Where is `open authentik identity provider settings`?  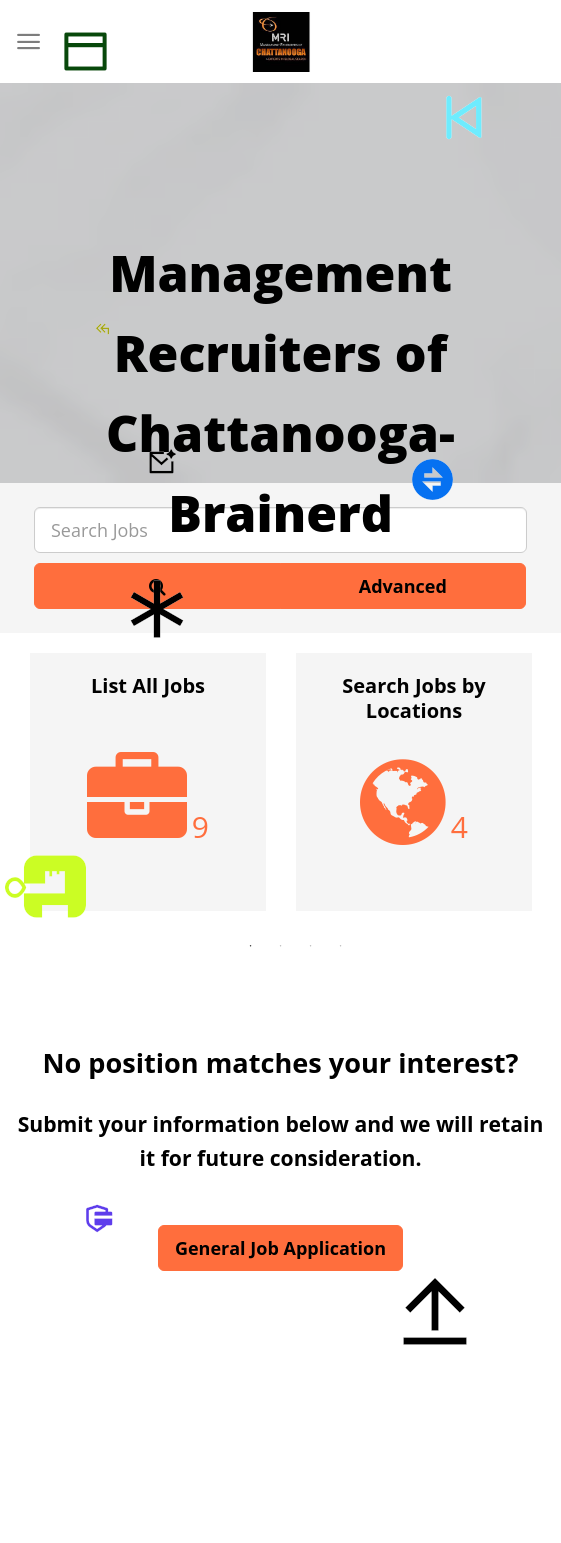 open authentik identity provider settings is located at coordinates (45, 886).